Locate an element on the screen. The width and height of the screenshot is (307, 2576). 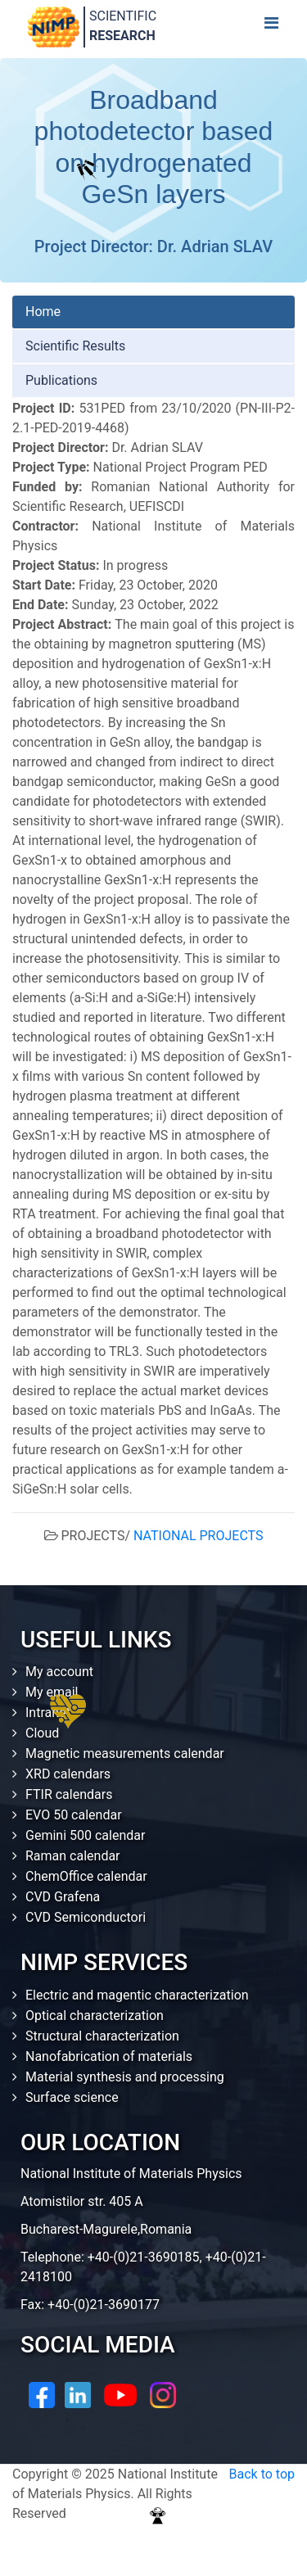
indicates AI or technology-assisted features is located at coordinates (68, 1711).